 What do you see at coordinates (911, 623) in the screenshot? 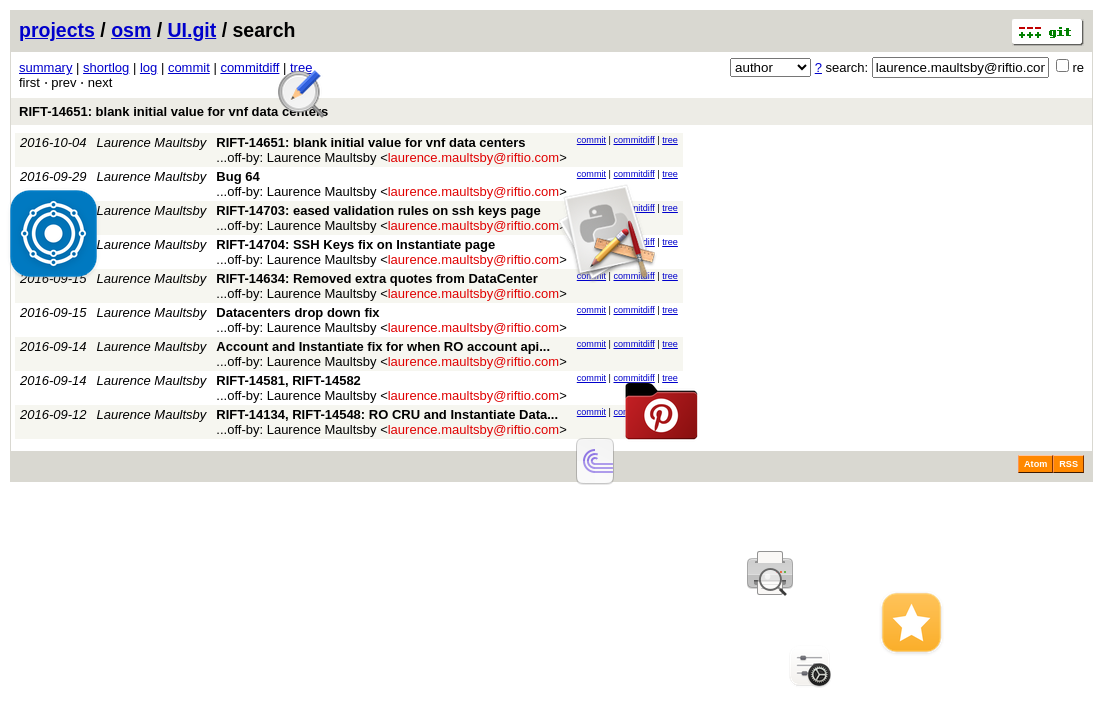
I see `set default applications preferences` at bounding box center [911, 623].